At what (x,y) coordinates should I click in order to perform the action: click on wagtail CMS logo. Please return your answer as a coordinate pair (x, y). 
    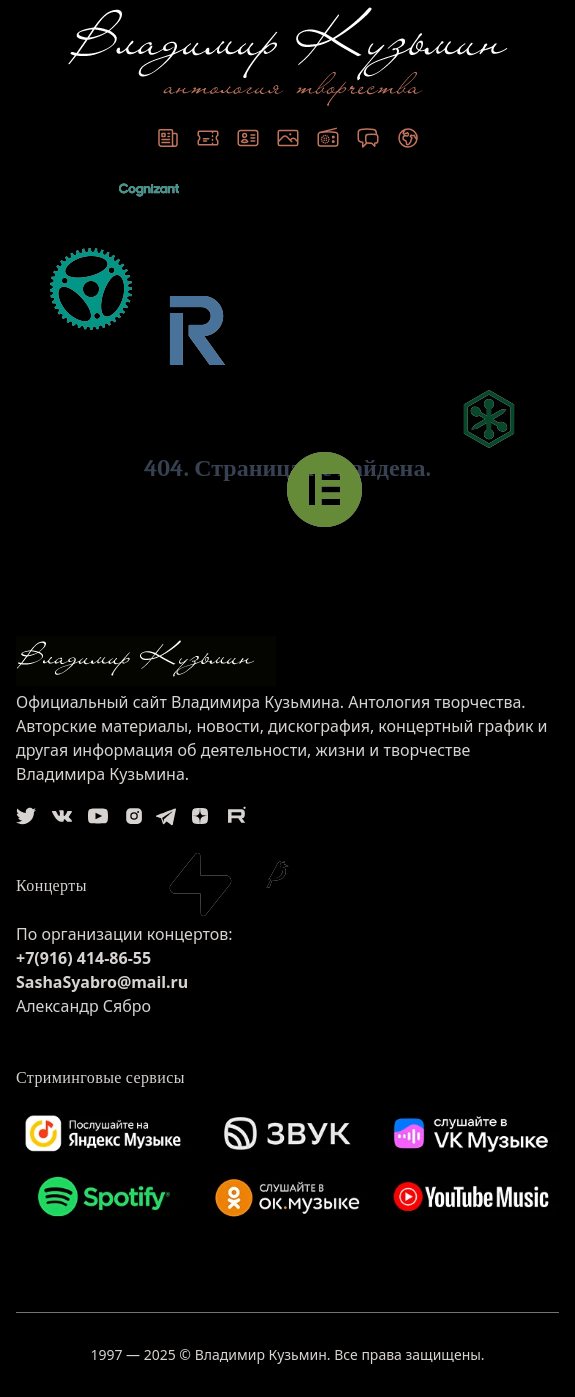
    Looking at the image, I should click on (277, 874).